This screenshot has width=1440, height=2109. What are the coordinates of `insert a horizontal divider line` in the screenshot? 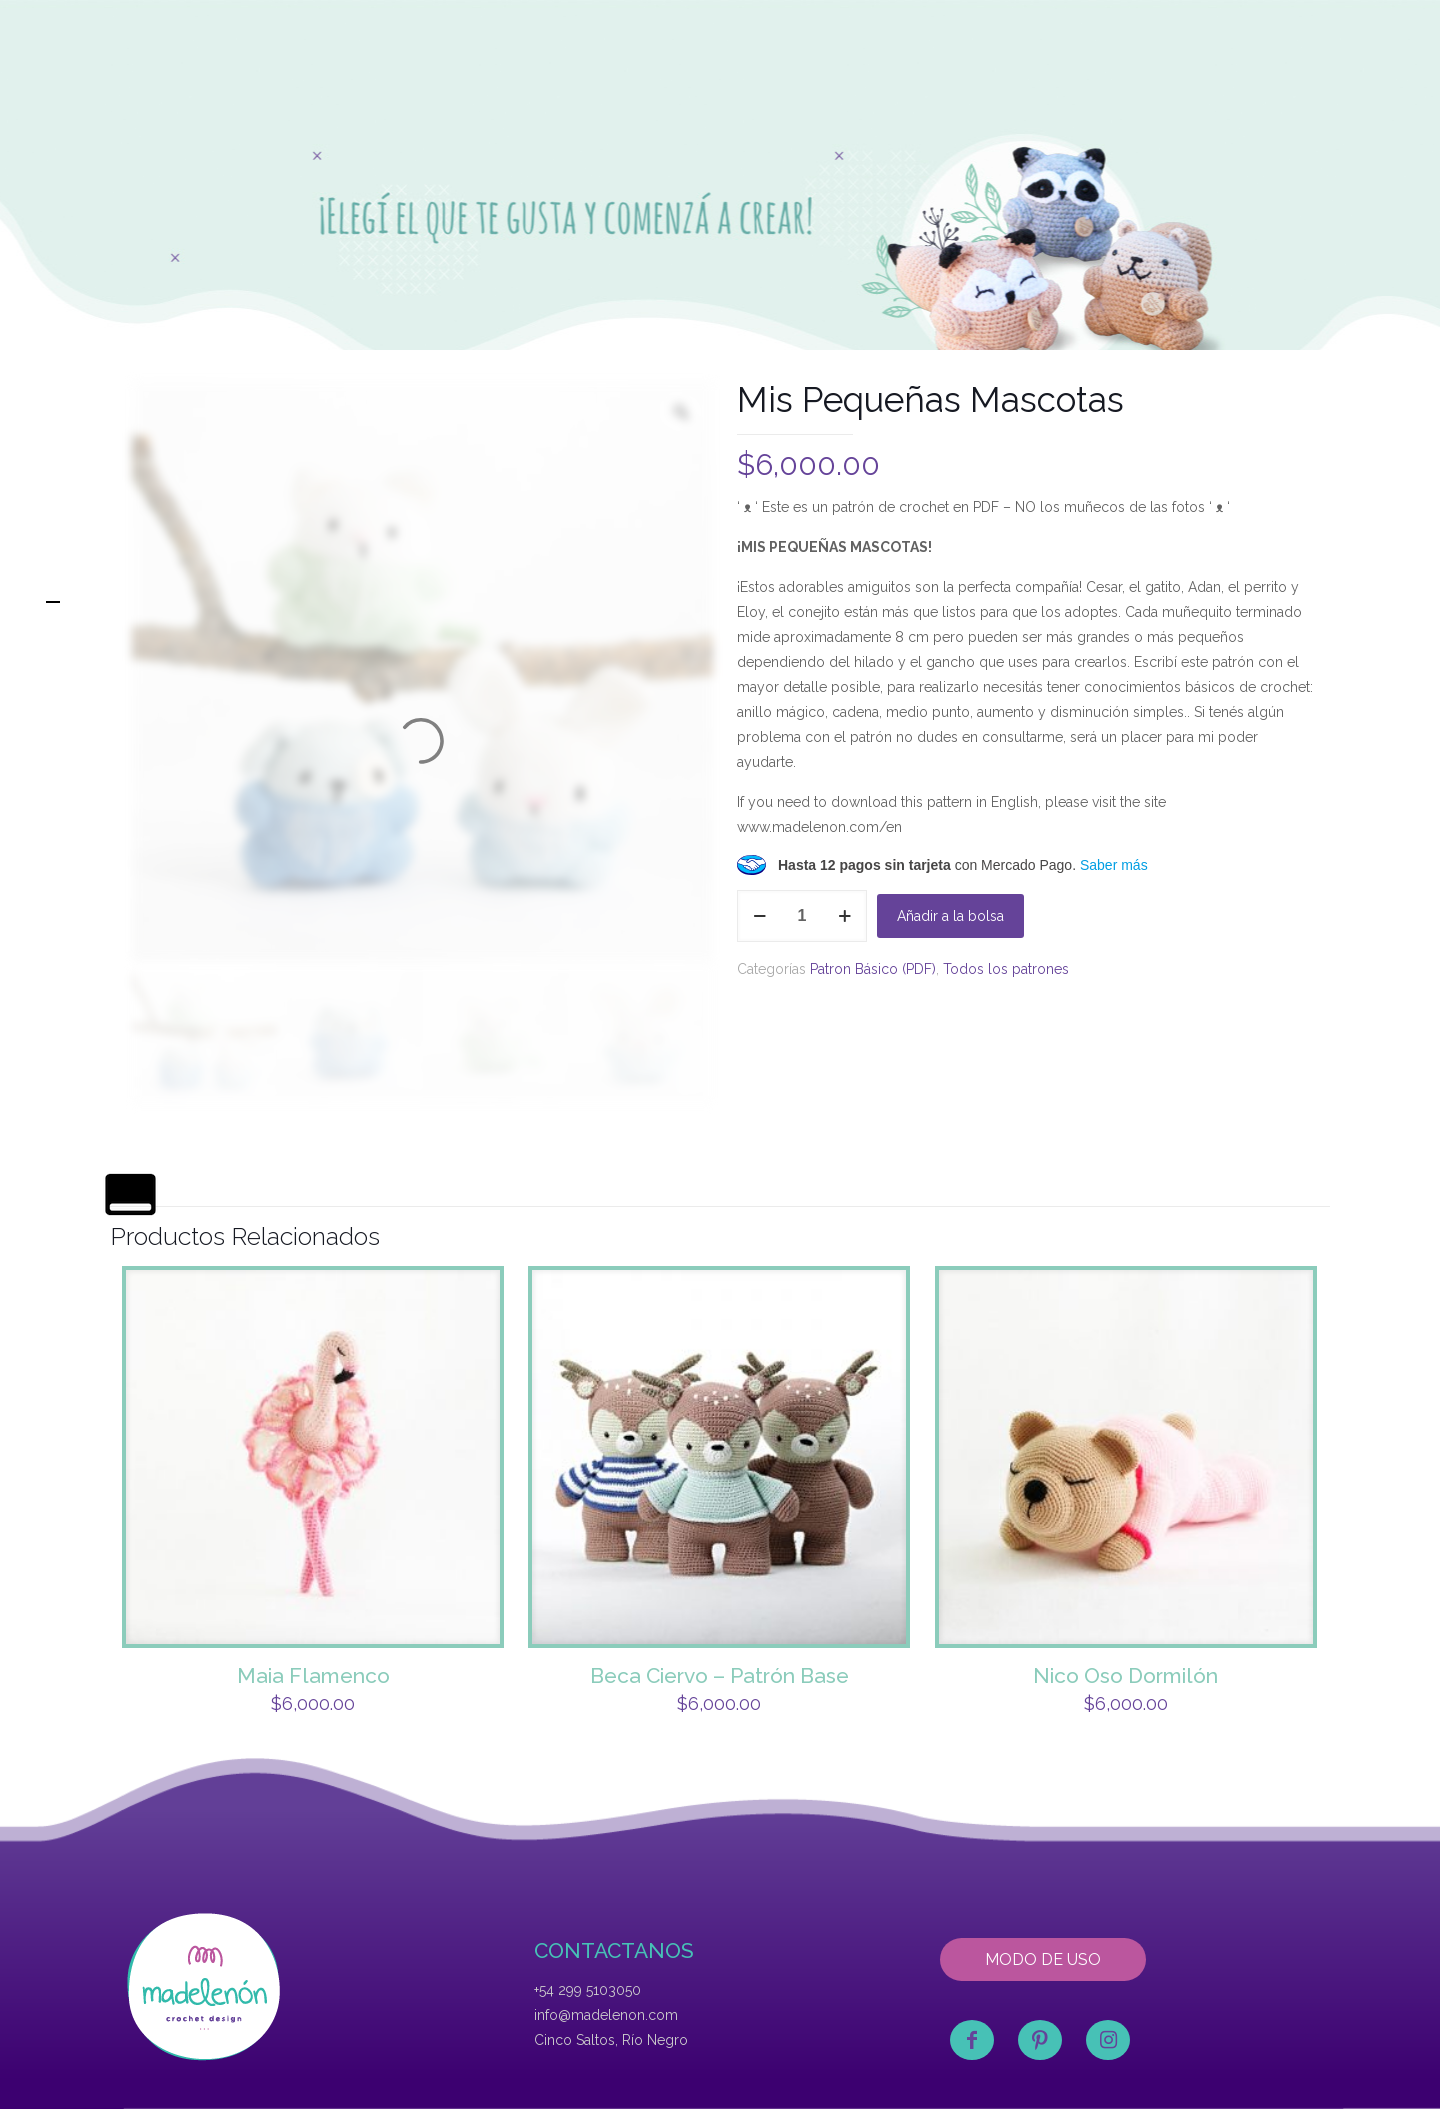 It's located at (53, 602).